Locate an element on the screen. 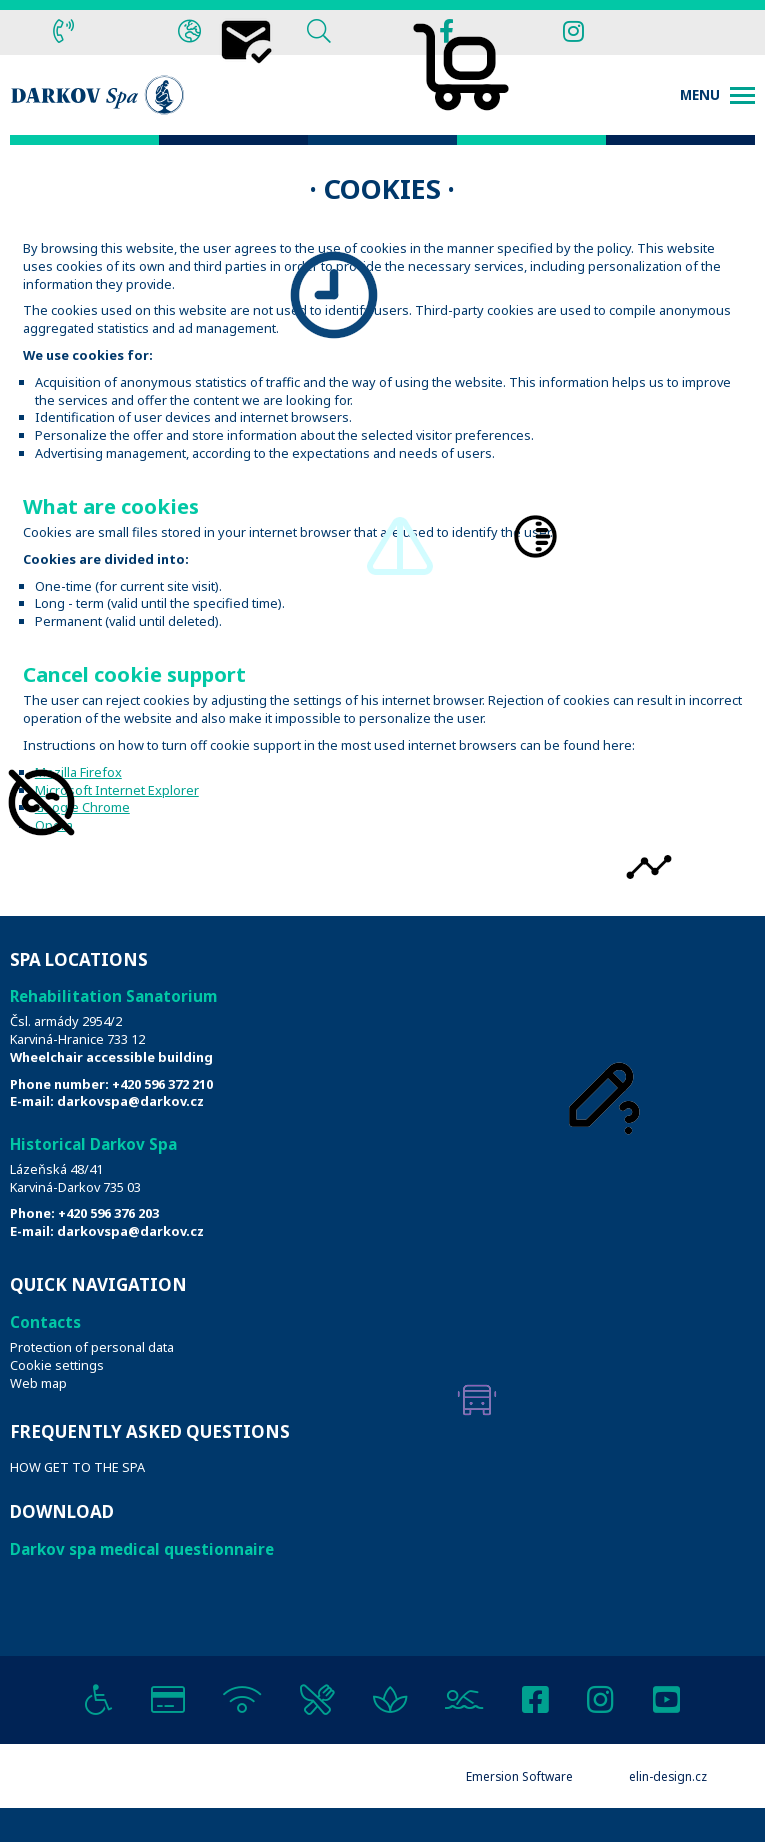 The width and height of the screenshot is (765, 1842). indicates content is not under creative commons license is located at coordinates (41, 802).